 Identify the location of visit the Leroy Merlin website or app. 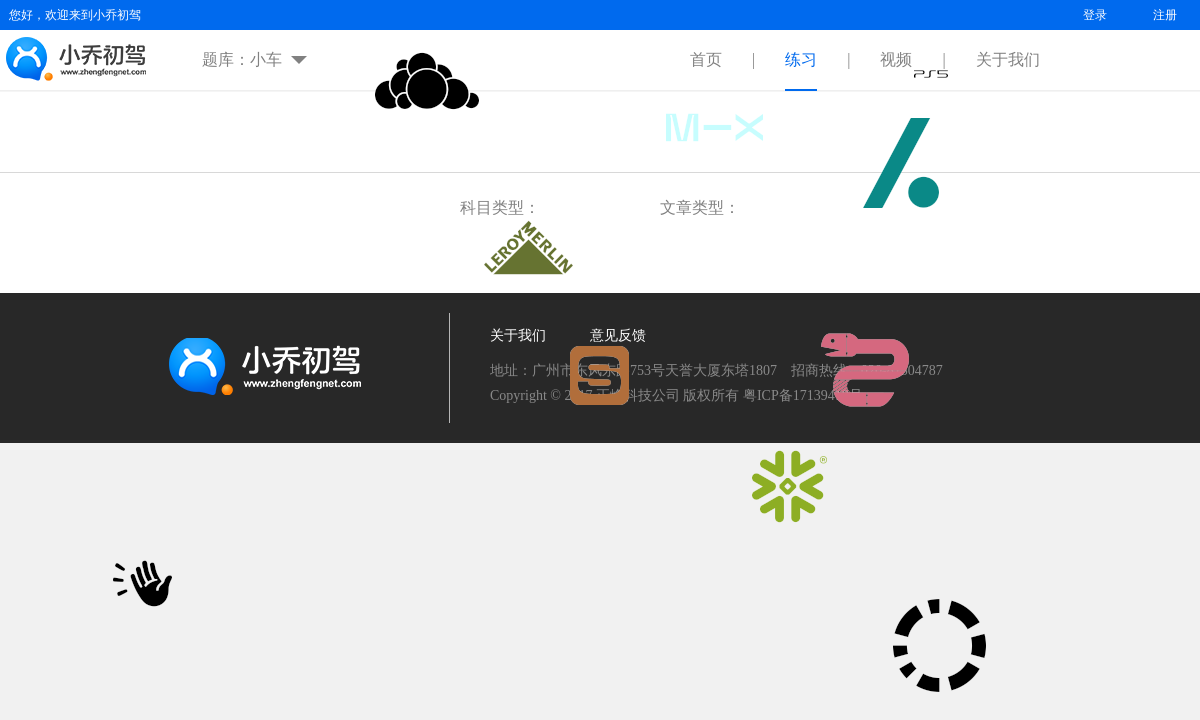
(528, 247).